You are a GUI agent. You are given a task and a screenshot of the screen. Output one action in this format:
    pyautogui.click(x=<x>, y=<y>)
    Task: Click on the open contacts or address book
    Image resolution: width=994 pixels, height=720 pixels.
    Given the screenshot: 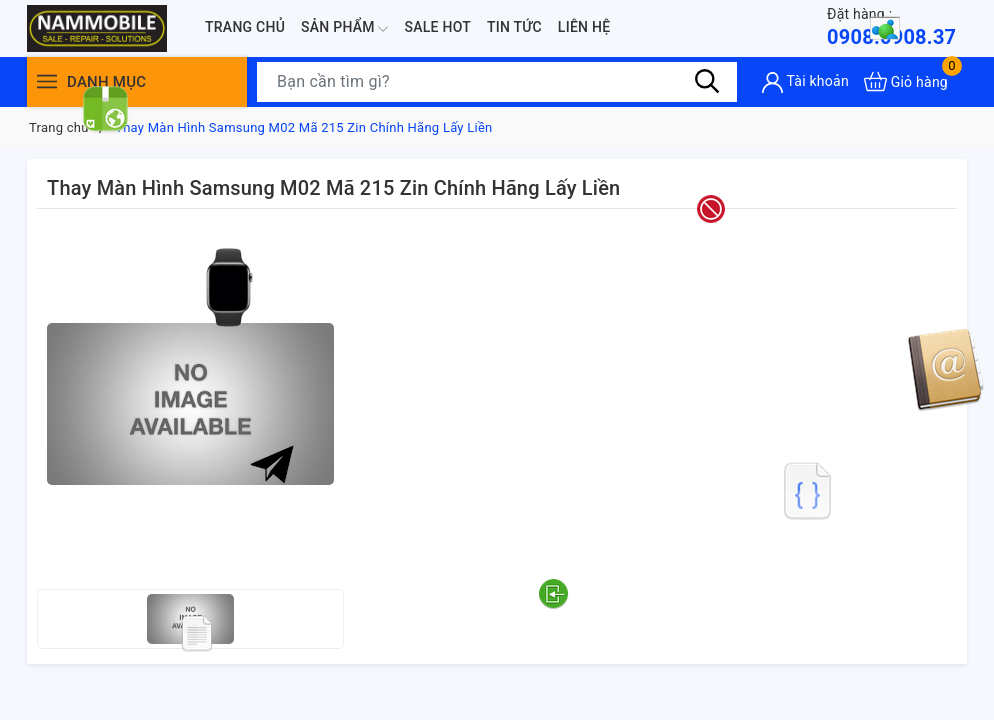 What is the action you would take?
    pyautogui.click(x=946, y=370)
    